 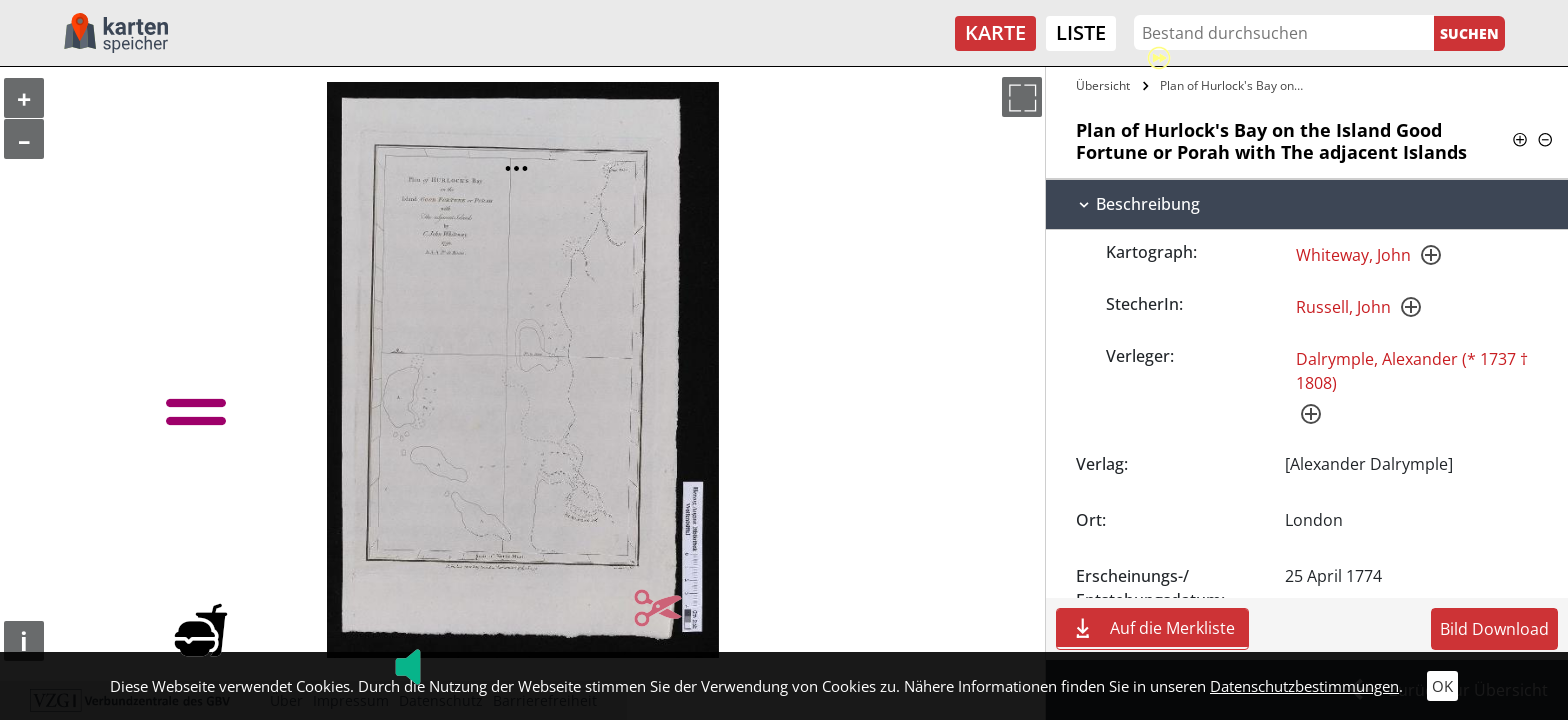 What do you see at coordinates (201, 630) in the screenshot?
I see `browse nearby fast food restaurants` at bounding box center [201, 630].